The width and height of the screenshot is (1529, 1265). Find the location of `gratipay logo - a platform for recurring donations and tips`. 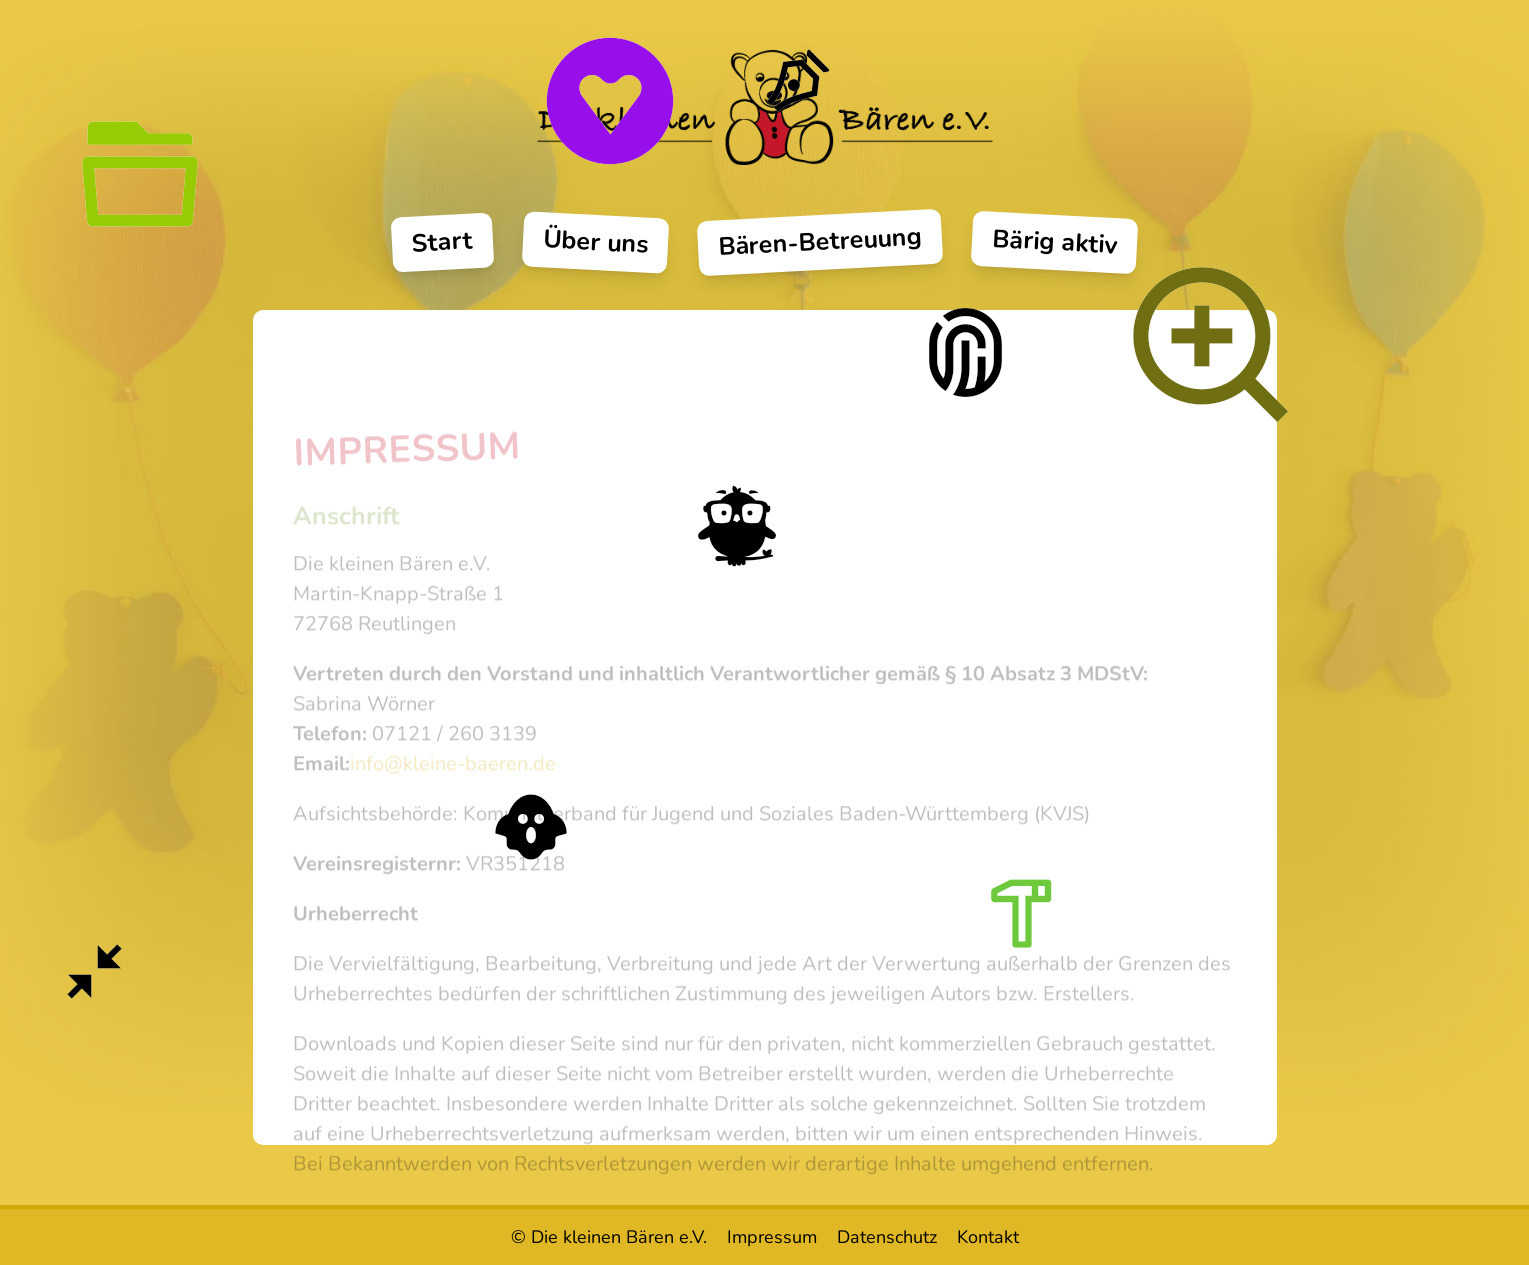

gratipay logo - a platform for recurring donations and tips is located at coordinates (610, 101).